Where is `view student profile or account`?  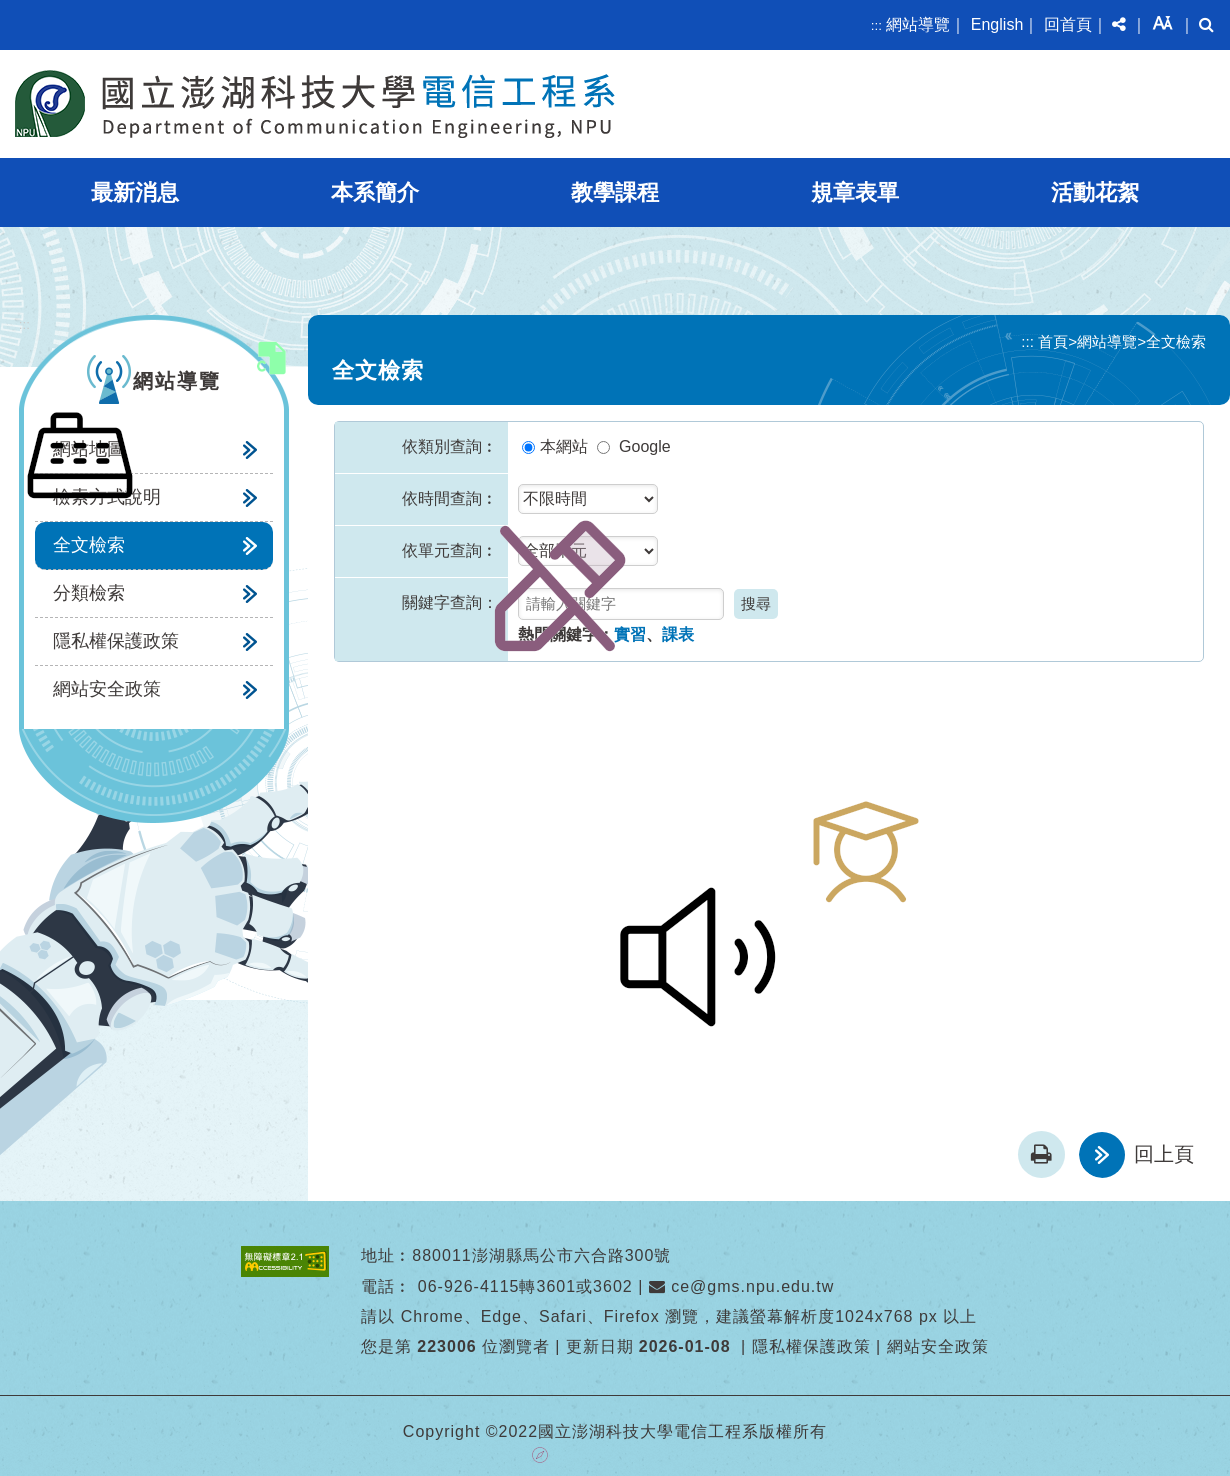 view student profile or account is located at coordinates (866, 854).